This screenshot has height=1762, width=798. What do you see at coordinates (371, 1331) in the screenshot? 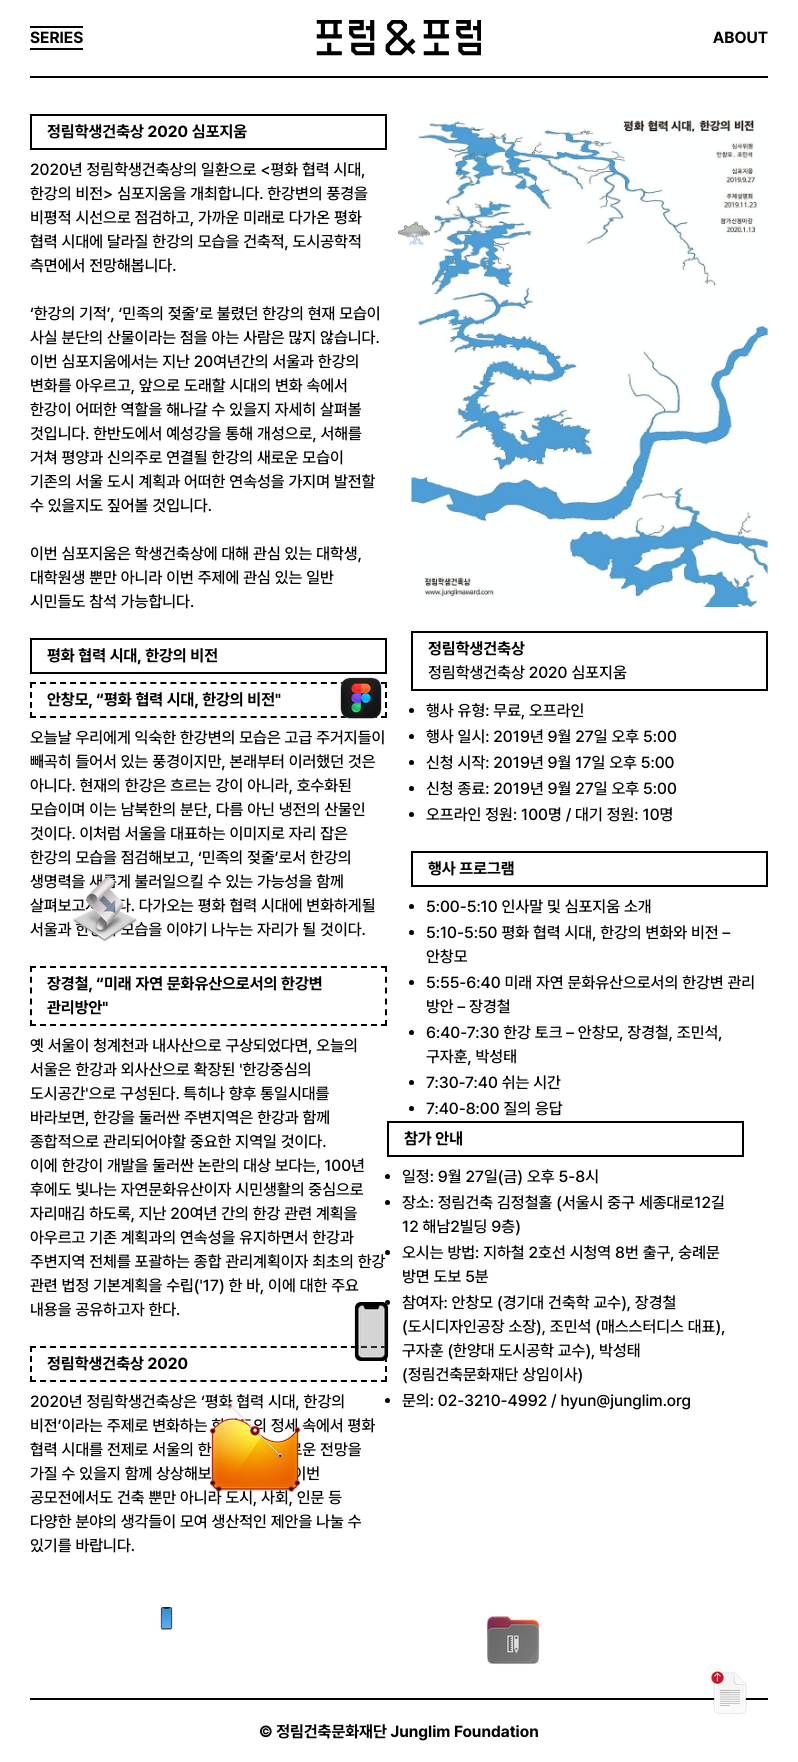
I see `iPhone with Face ID in device sidebar` at bounding box center [371, 1331].